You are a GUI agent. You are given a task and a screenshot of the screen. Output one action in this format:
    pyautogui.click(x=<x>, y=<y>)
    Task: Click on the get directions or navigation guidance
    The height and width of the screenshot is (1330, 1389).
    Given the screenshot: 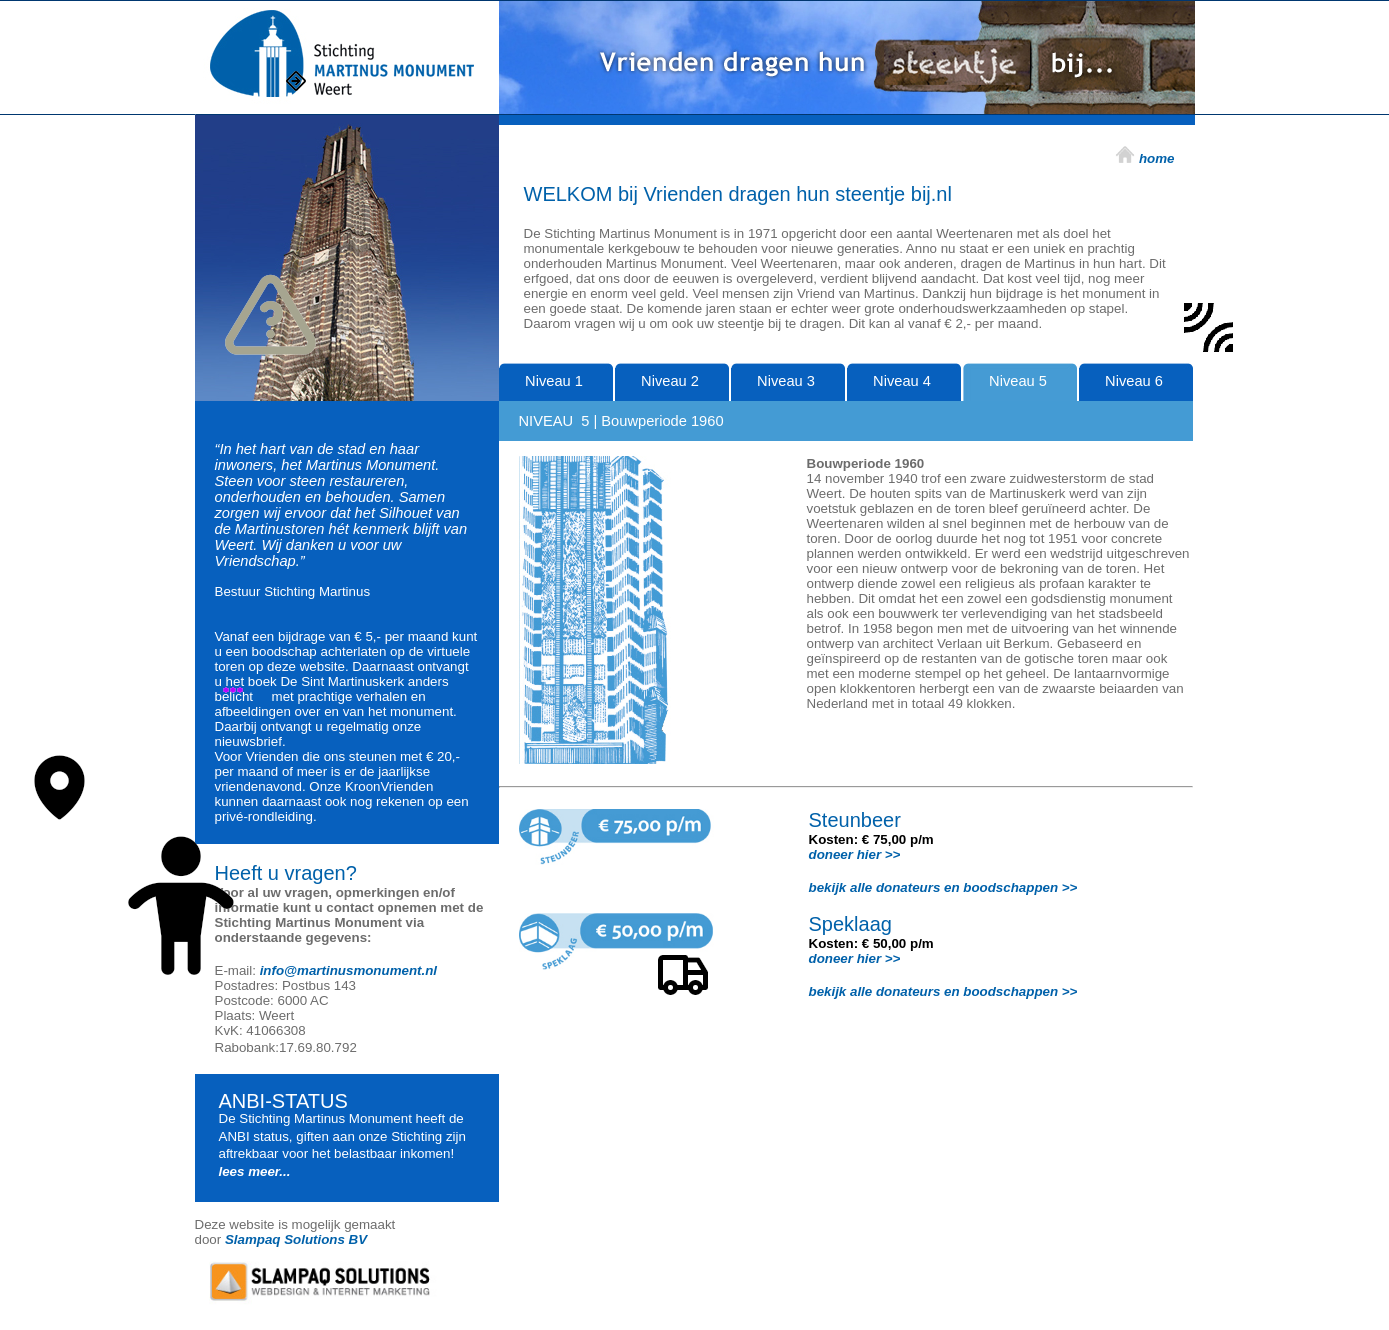 What is the action you would take?
    pyautogui.click(x=296, y=81)
    